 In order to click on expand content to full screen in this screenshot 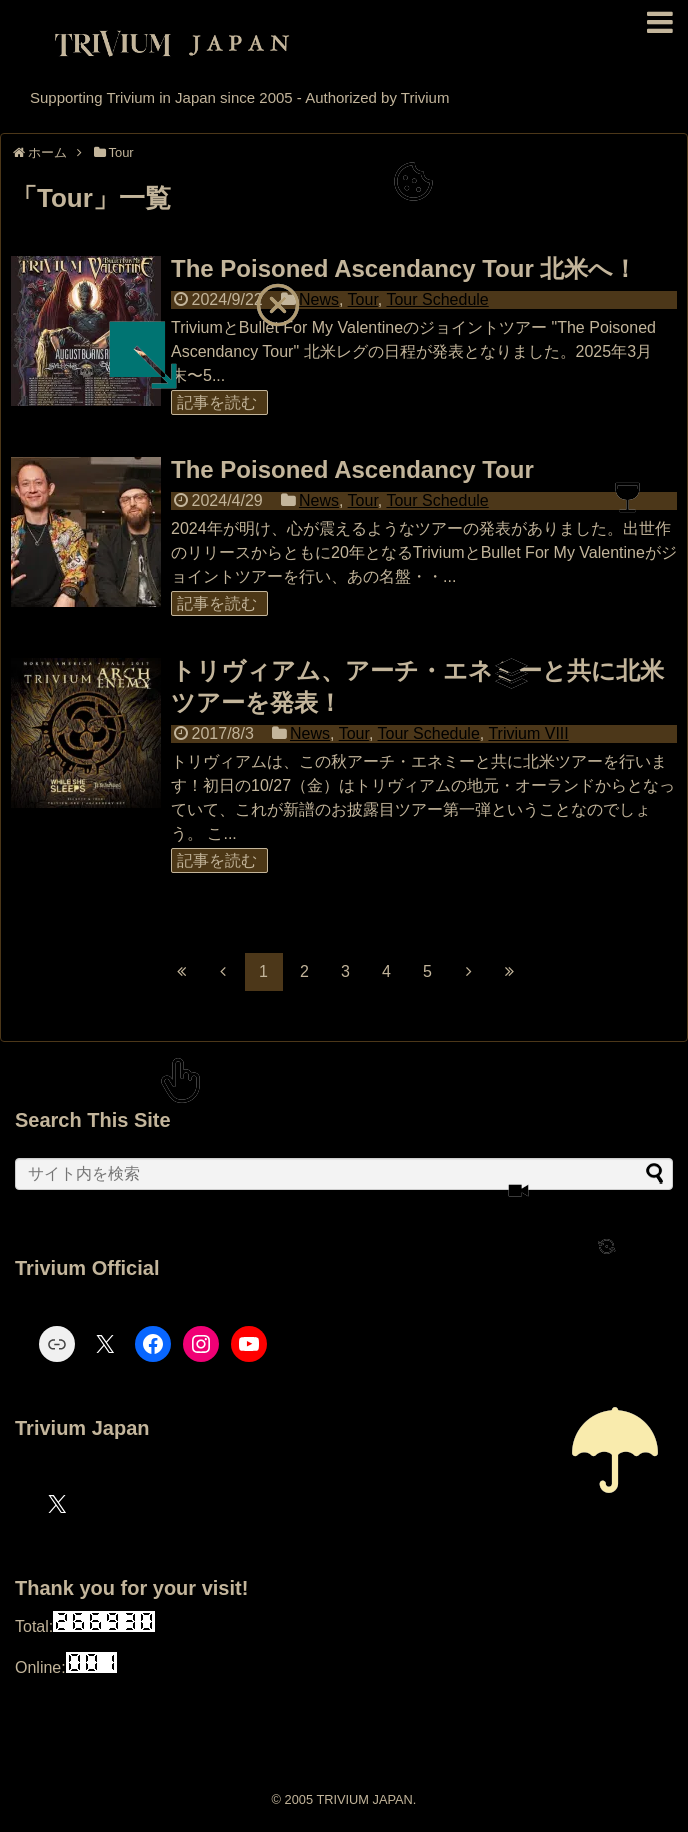, I will do `click(143, 355)`.